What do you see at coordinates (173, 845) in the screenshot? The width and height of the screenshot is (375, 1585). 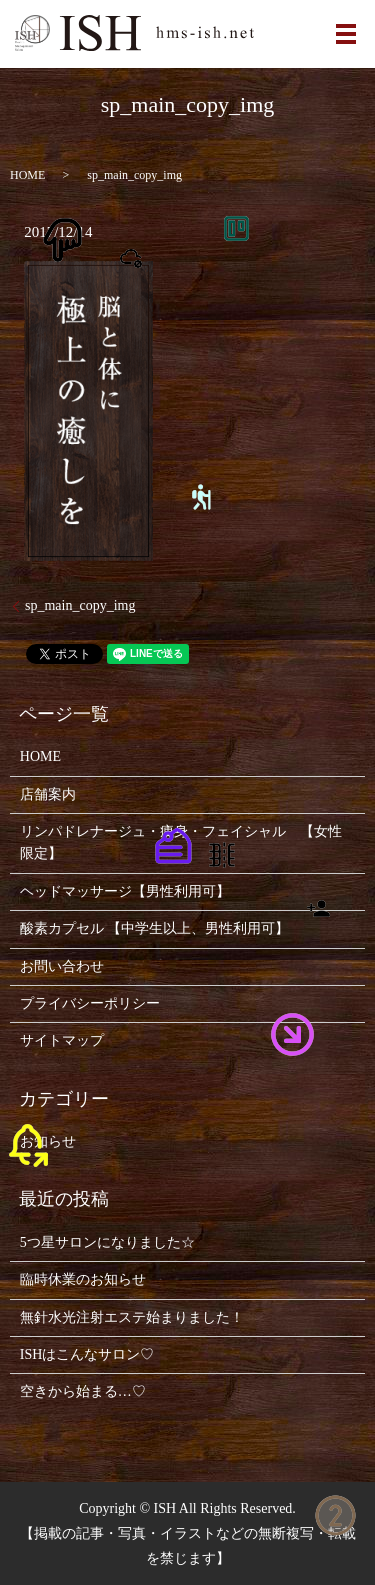 I see `view birthday or celebration reminders` at bounding box center [173, 845].